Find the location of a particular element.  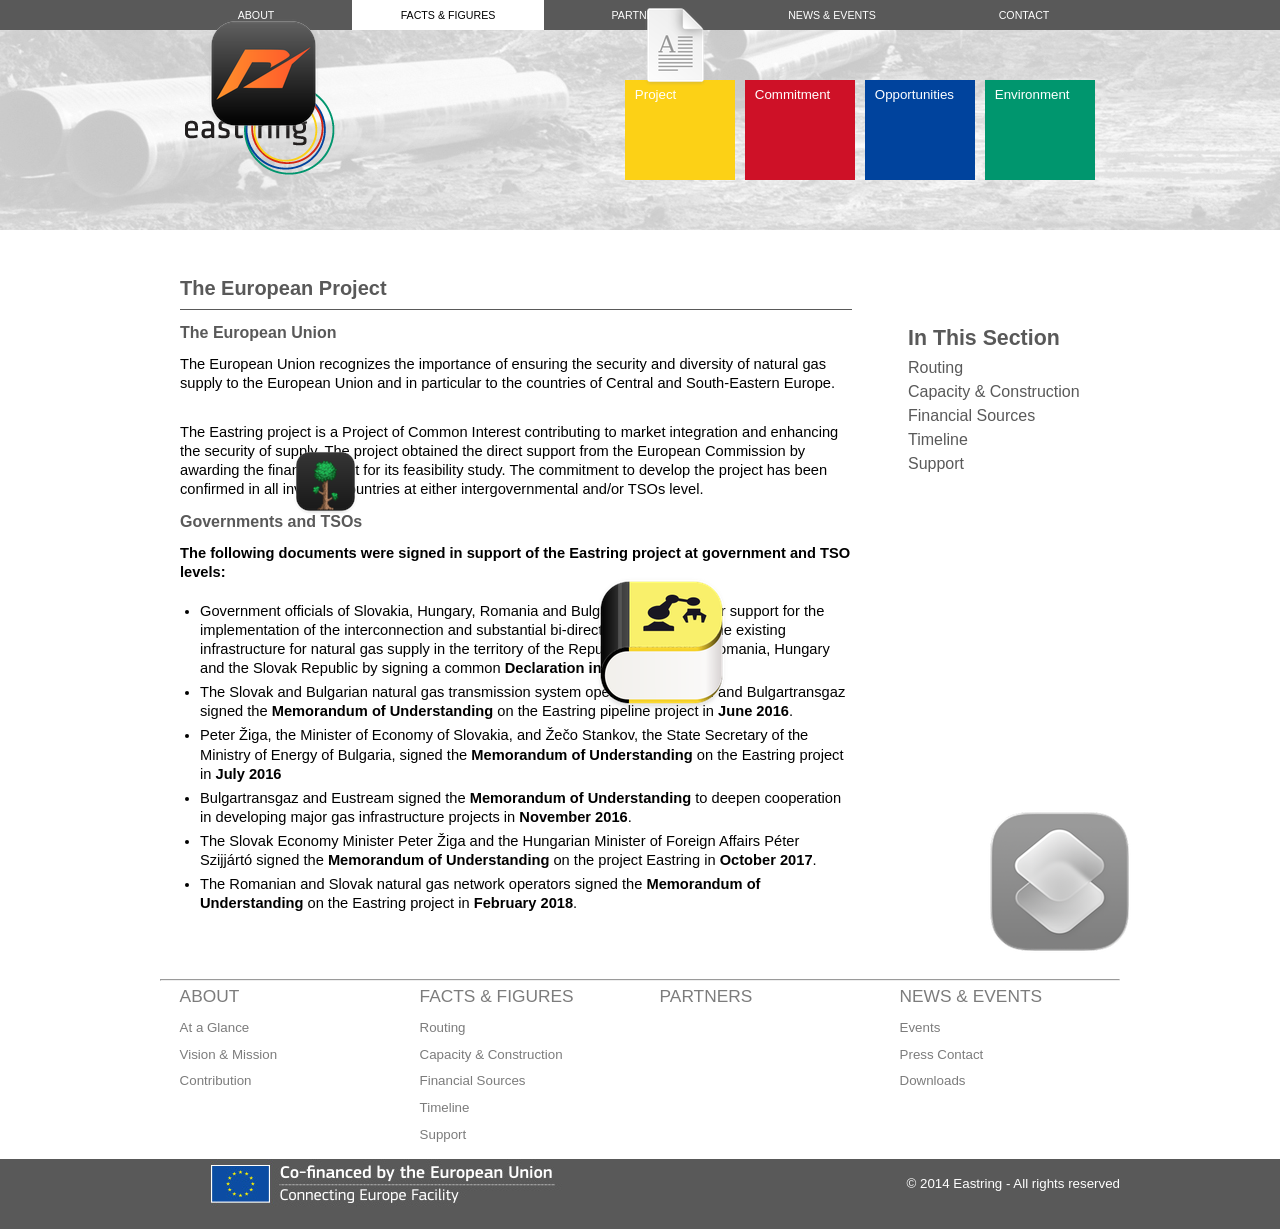

a rich text format document file is located at coordinates (675, 46).